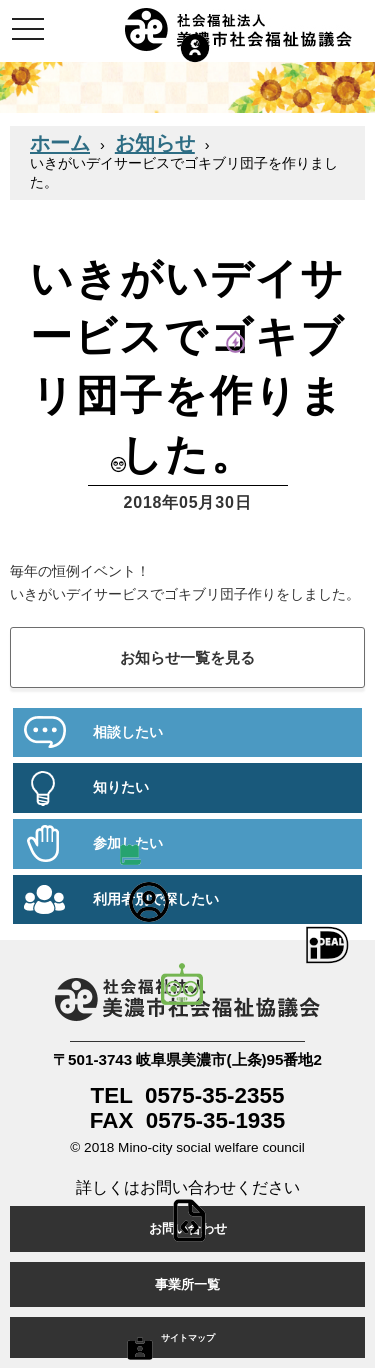  What do you see at coordinates (182, 984) in the screenshot?
I see `probot automation service logo` at bounding box center [182, 984].